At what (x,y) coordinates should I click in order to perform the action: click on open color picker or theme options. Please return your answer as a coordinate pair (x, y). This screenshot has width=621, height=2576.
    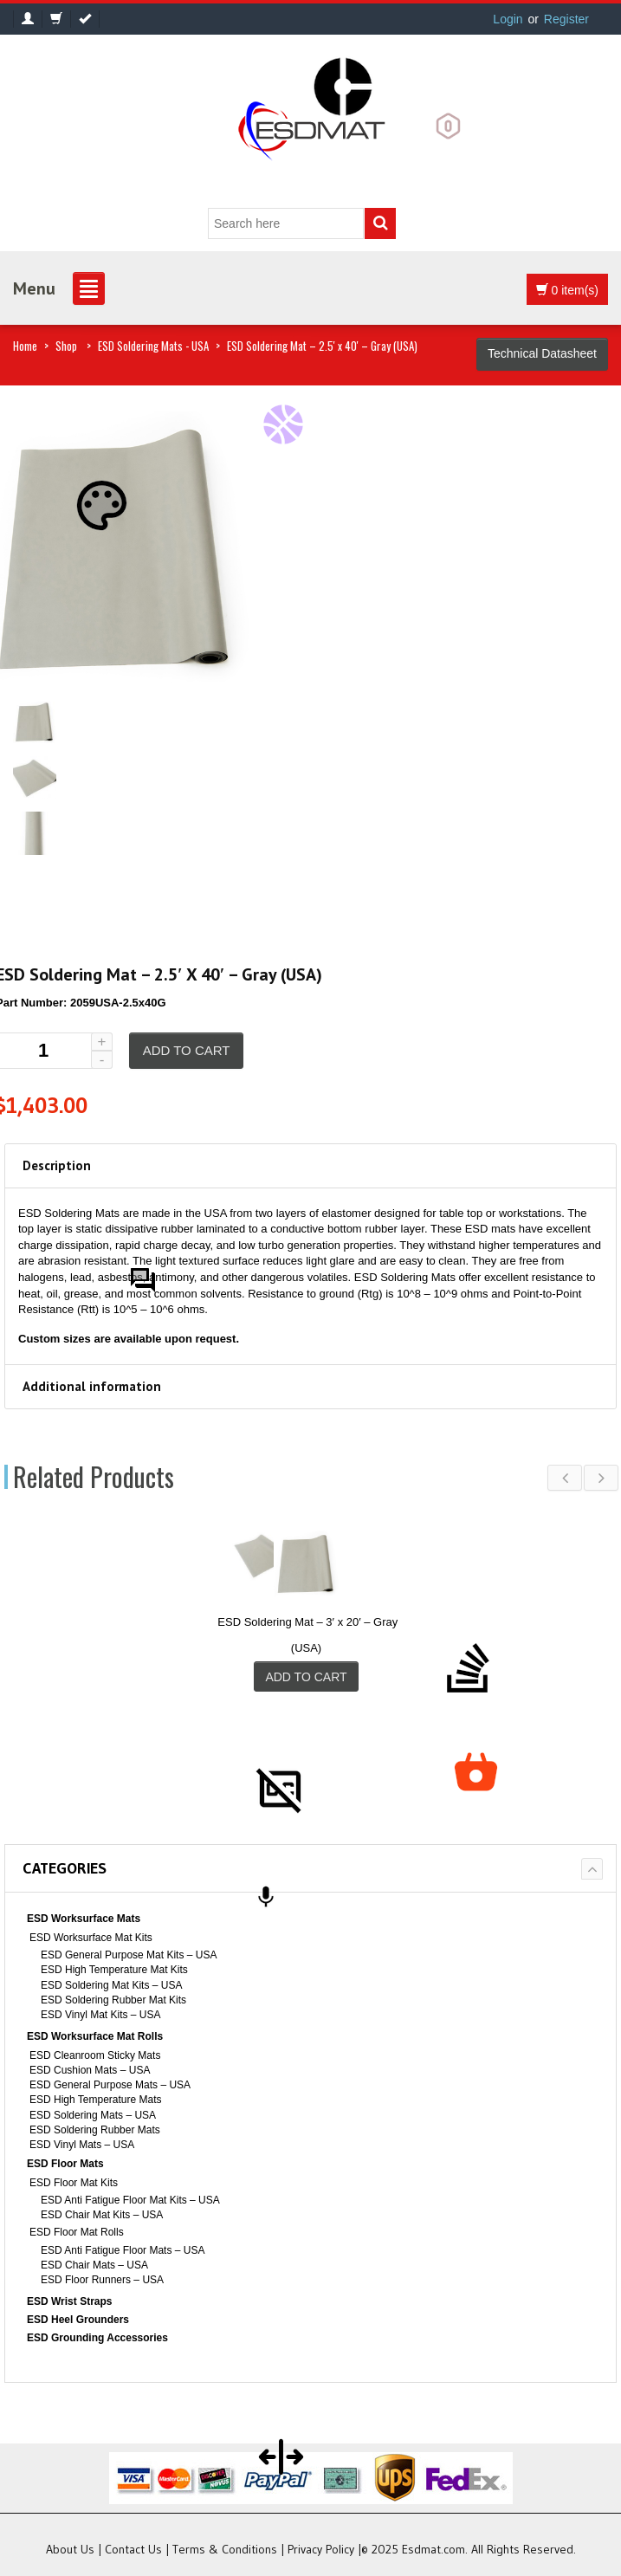
    Looking at the image, I should click on (101, 505).